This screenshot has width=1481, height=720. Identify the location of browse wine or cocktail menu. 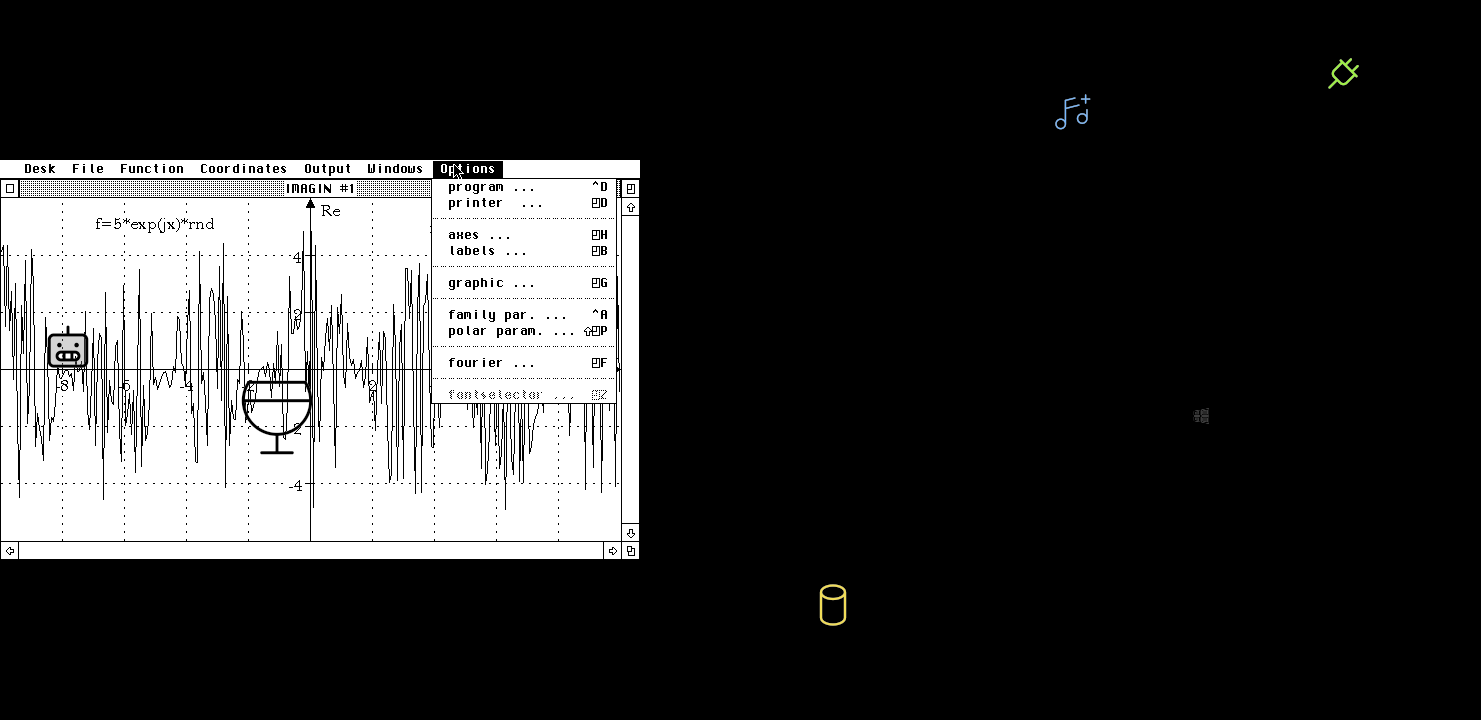
(277, 416).